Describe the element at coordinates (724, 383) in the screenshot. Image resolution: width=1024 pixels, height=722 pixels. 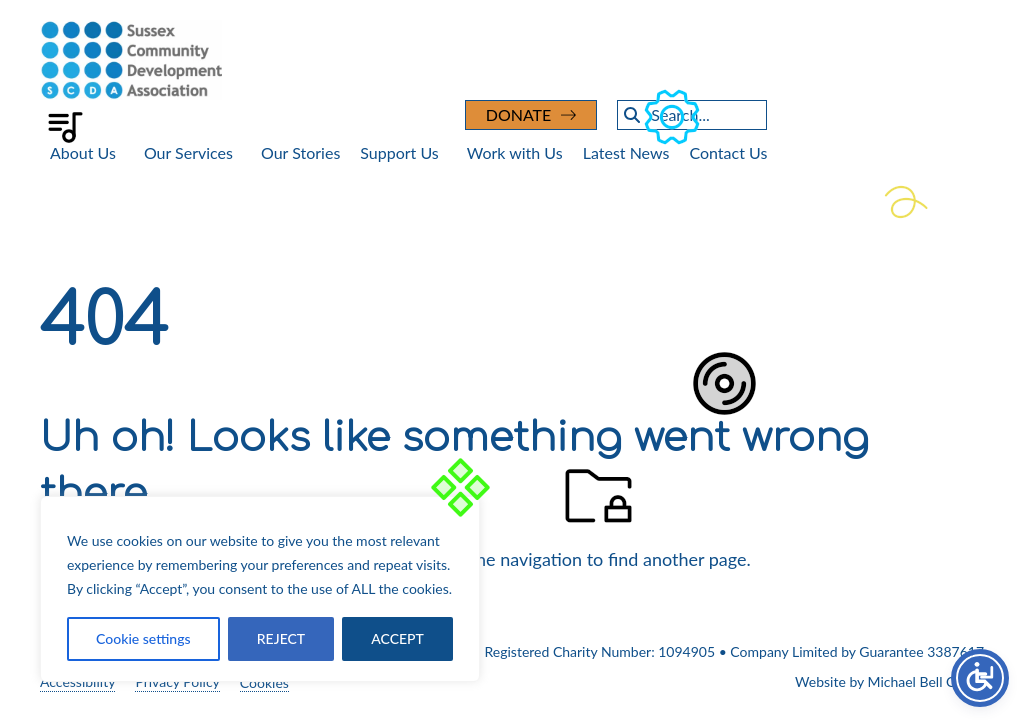
I see `access music or audio library` at that location.